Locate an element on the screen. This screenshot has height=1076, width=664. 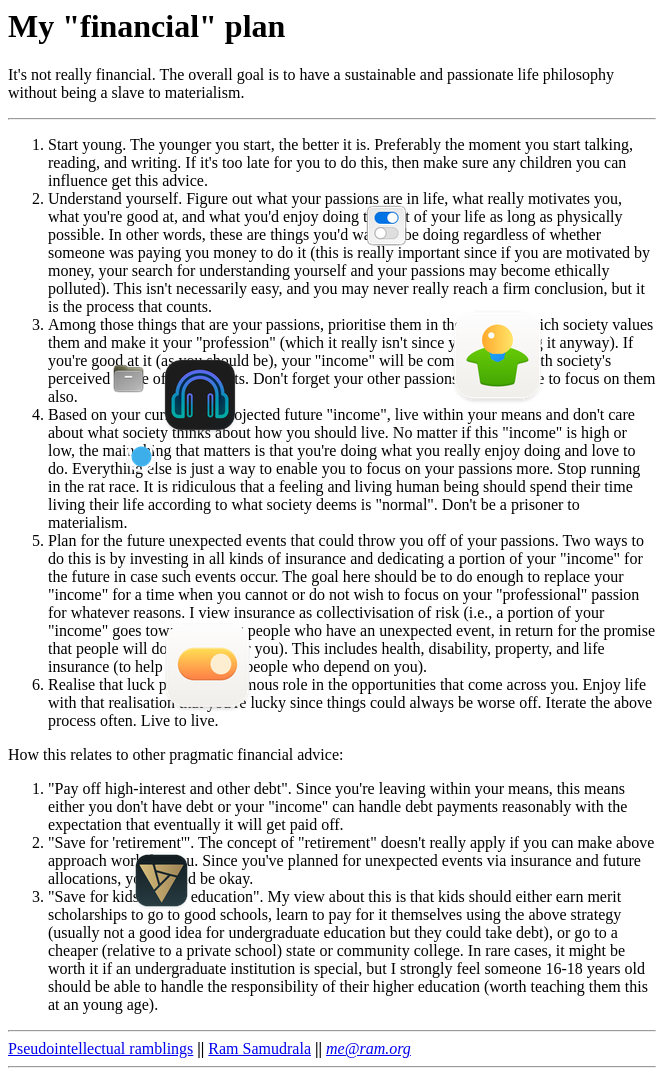
open the file manager application is located at coordinates (128, 378).